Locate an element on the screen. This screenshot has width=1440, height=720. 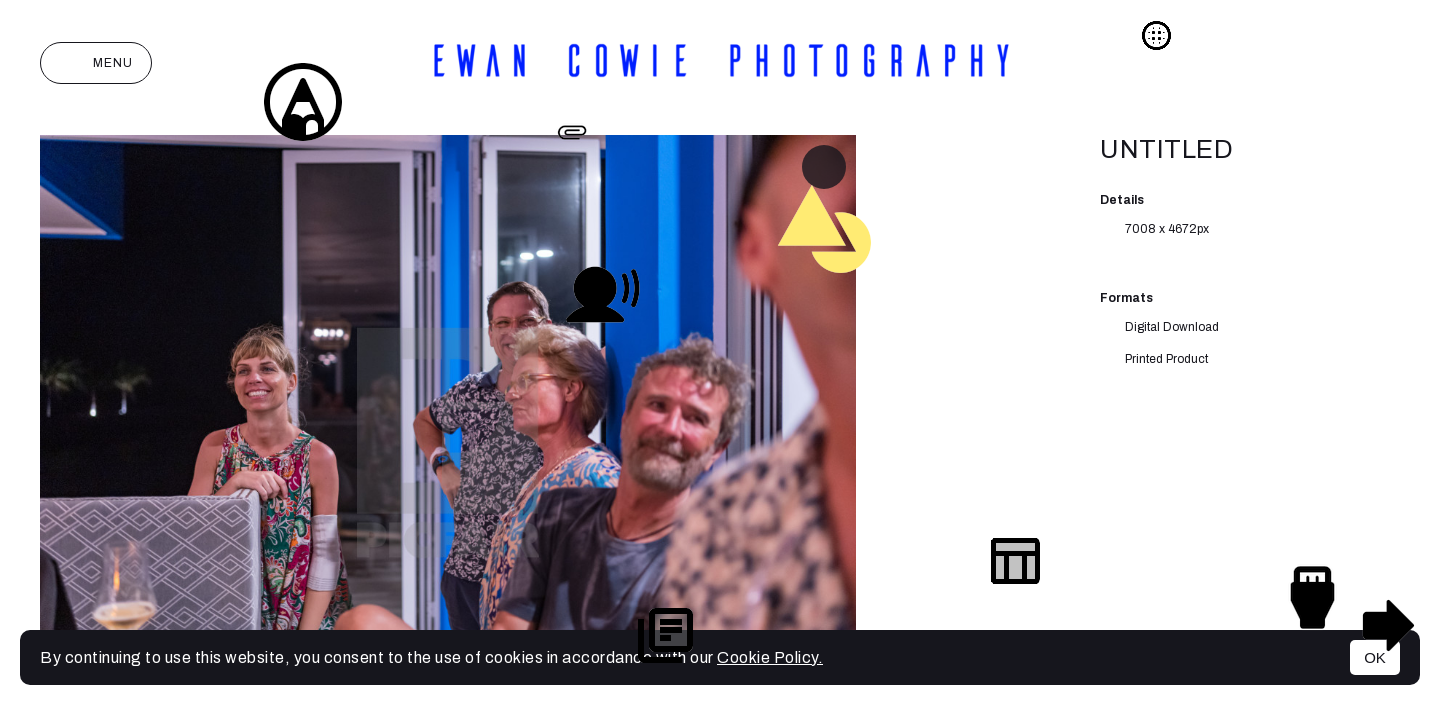
apply circular blur effect to image is located at coordinates (1156, 35).